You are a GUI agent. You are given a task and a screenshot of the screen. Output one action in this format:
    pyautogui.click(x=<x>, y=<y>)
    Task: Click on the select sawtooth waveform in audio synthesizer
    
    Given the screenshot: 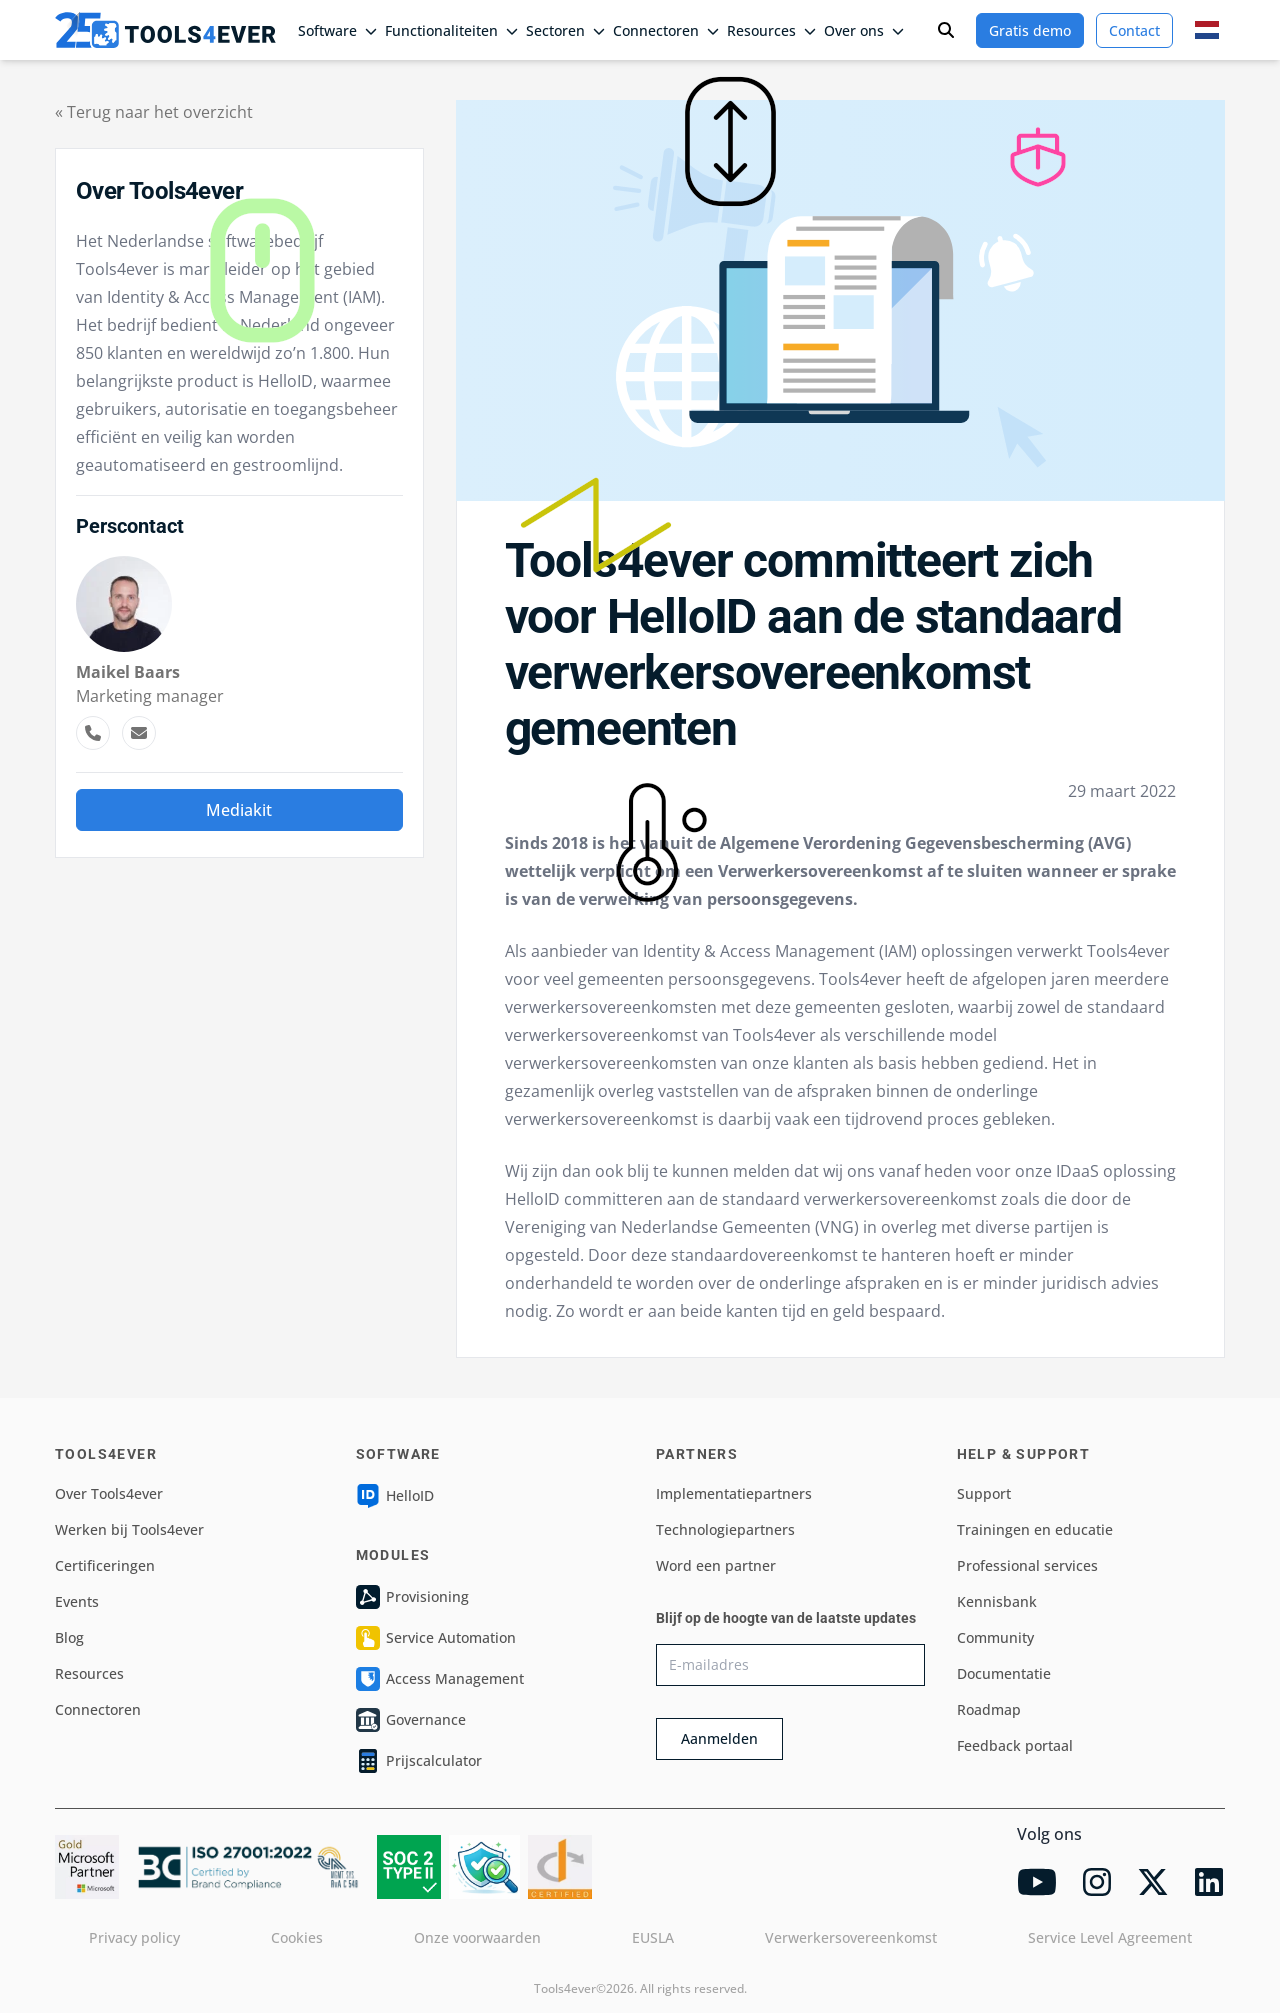 What is the action you would take?
    pyautogui.click(x=596, y=525)
    